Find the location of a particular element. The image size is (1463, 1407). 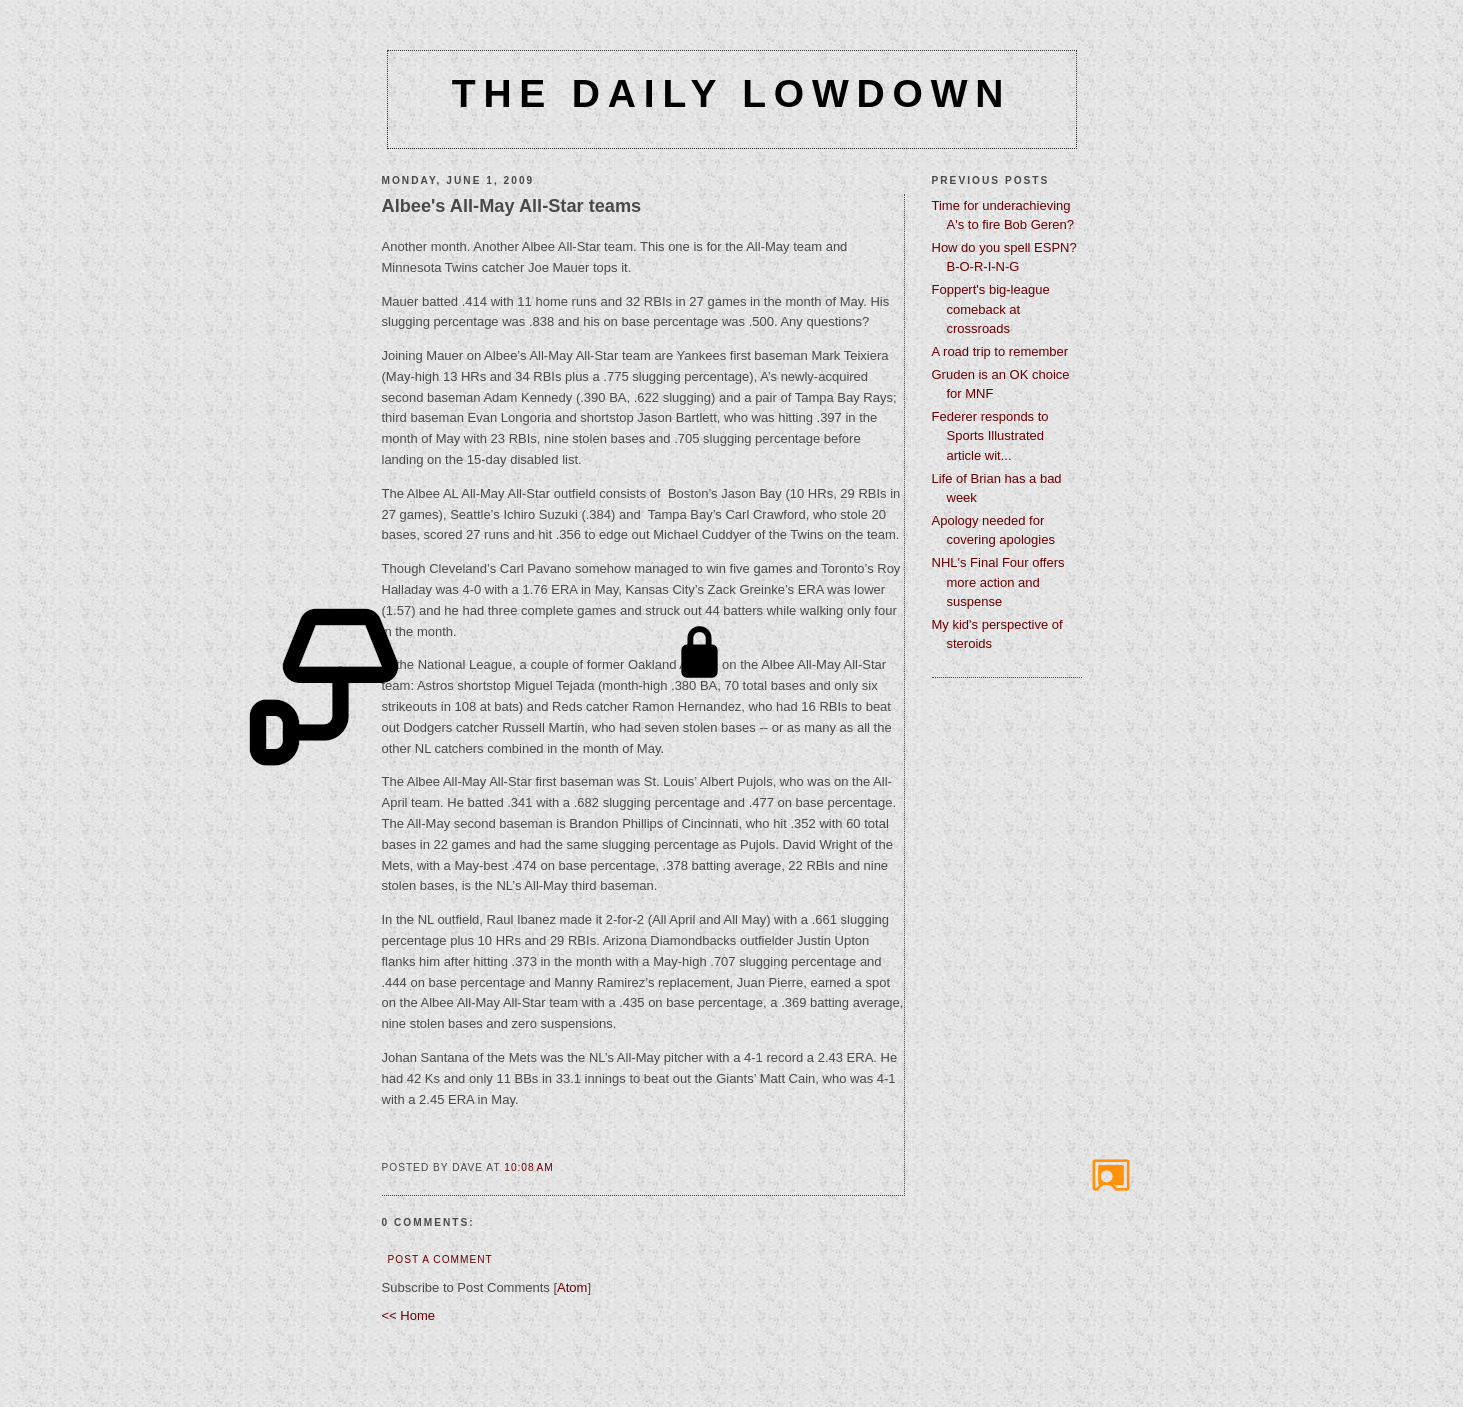

access teaching or presentation mode is located at coordinates (1111, 1175).